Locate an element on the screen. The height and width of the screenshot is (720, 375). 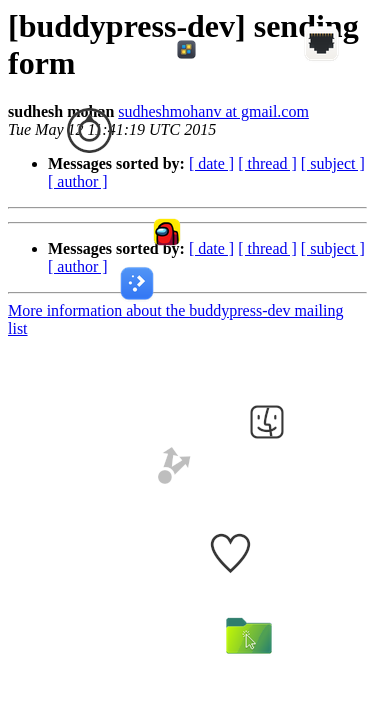
launch gnome klotski sliding block puzzle game is located at coordinates (186, 49).